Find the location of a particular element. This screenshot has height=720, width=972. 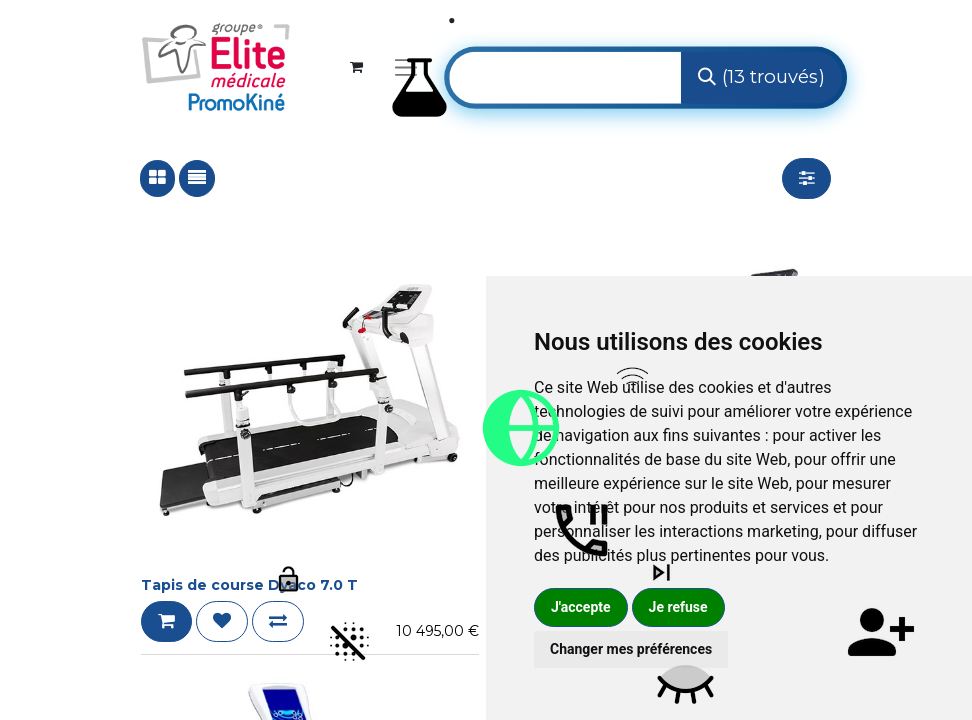

access lab or experimental features is located at coordinates (419, 87).